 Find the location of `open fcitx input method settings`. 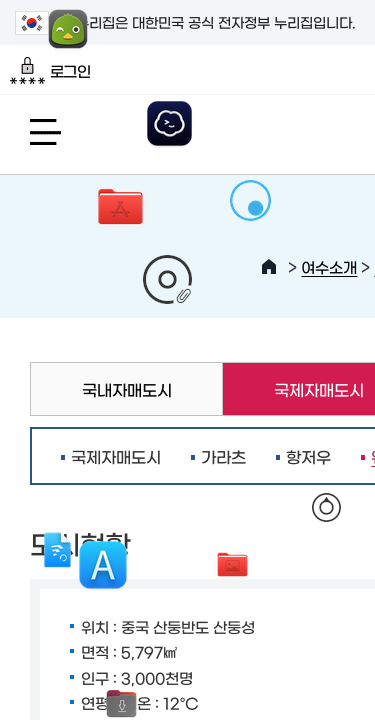

open fcitx input method settings is located at coordinates (103, 565).